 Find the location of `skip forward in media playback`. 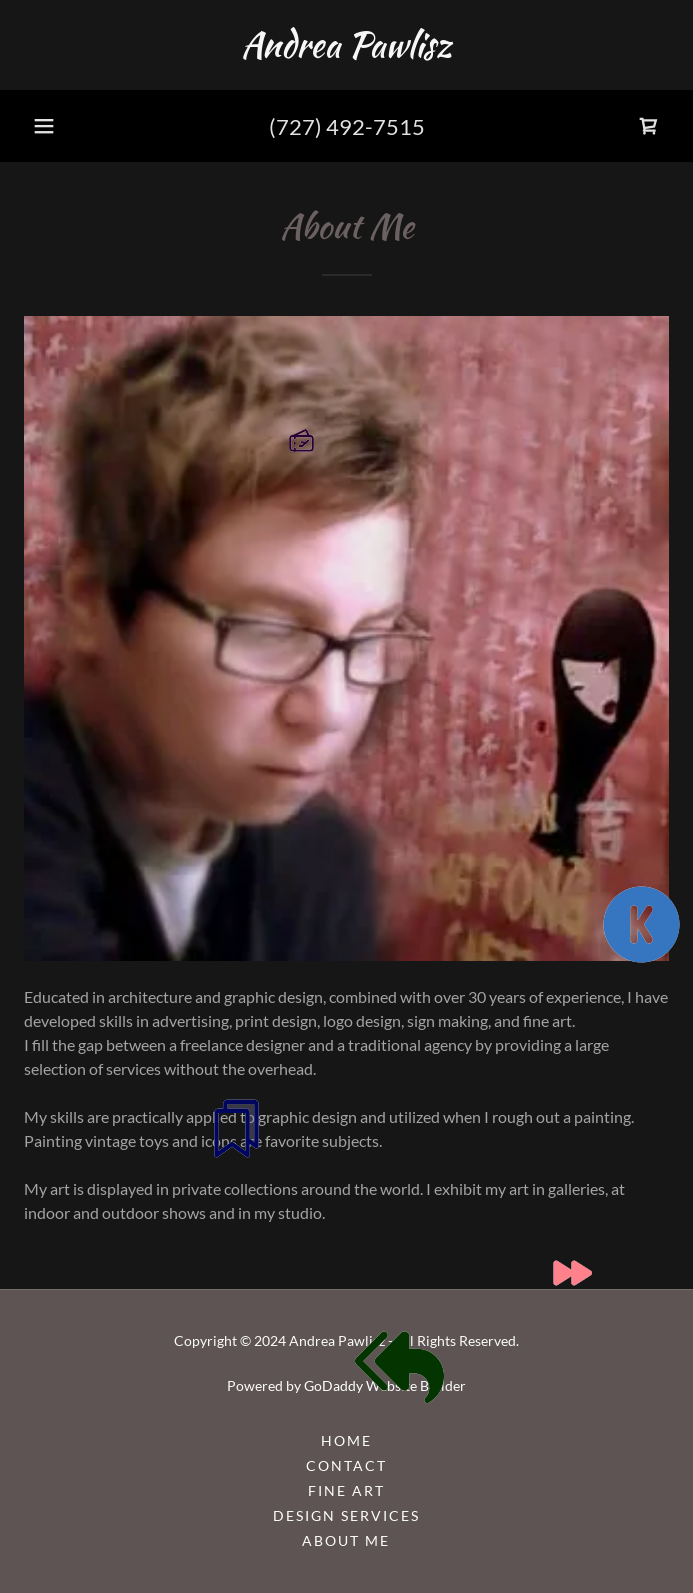

skip forward in media playback is located at coordinates (570, 1273).